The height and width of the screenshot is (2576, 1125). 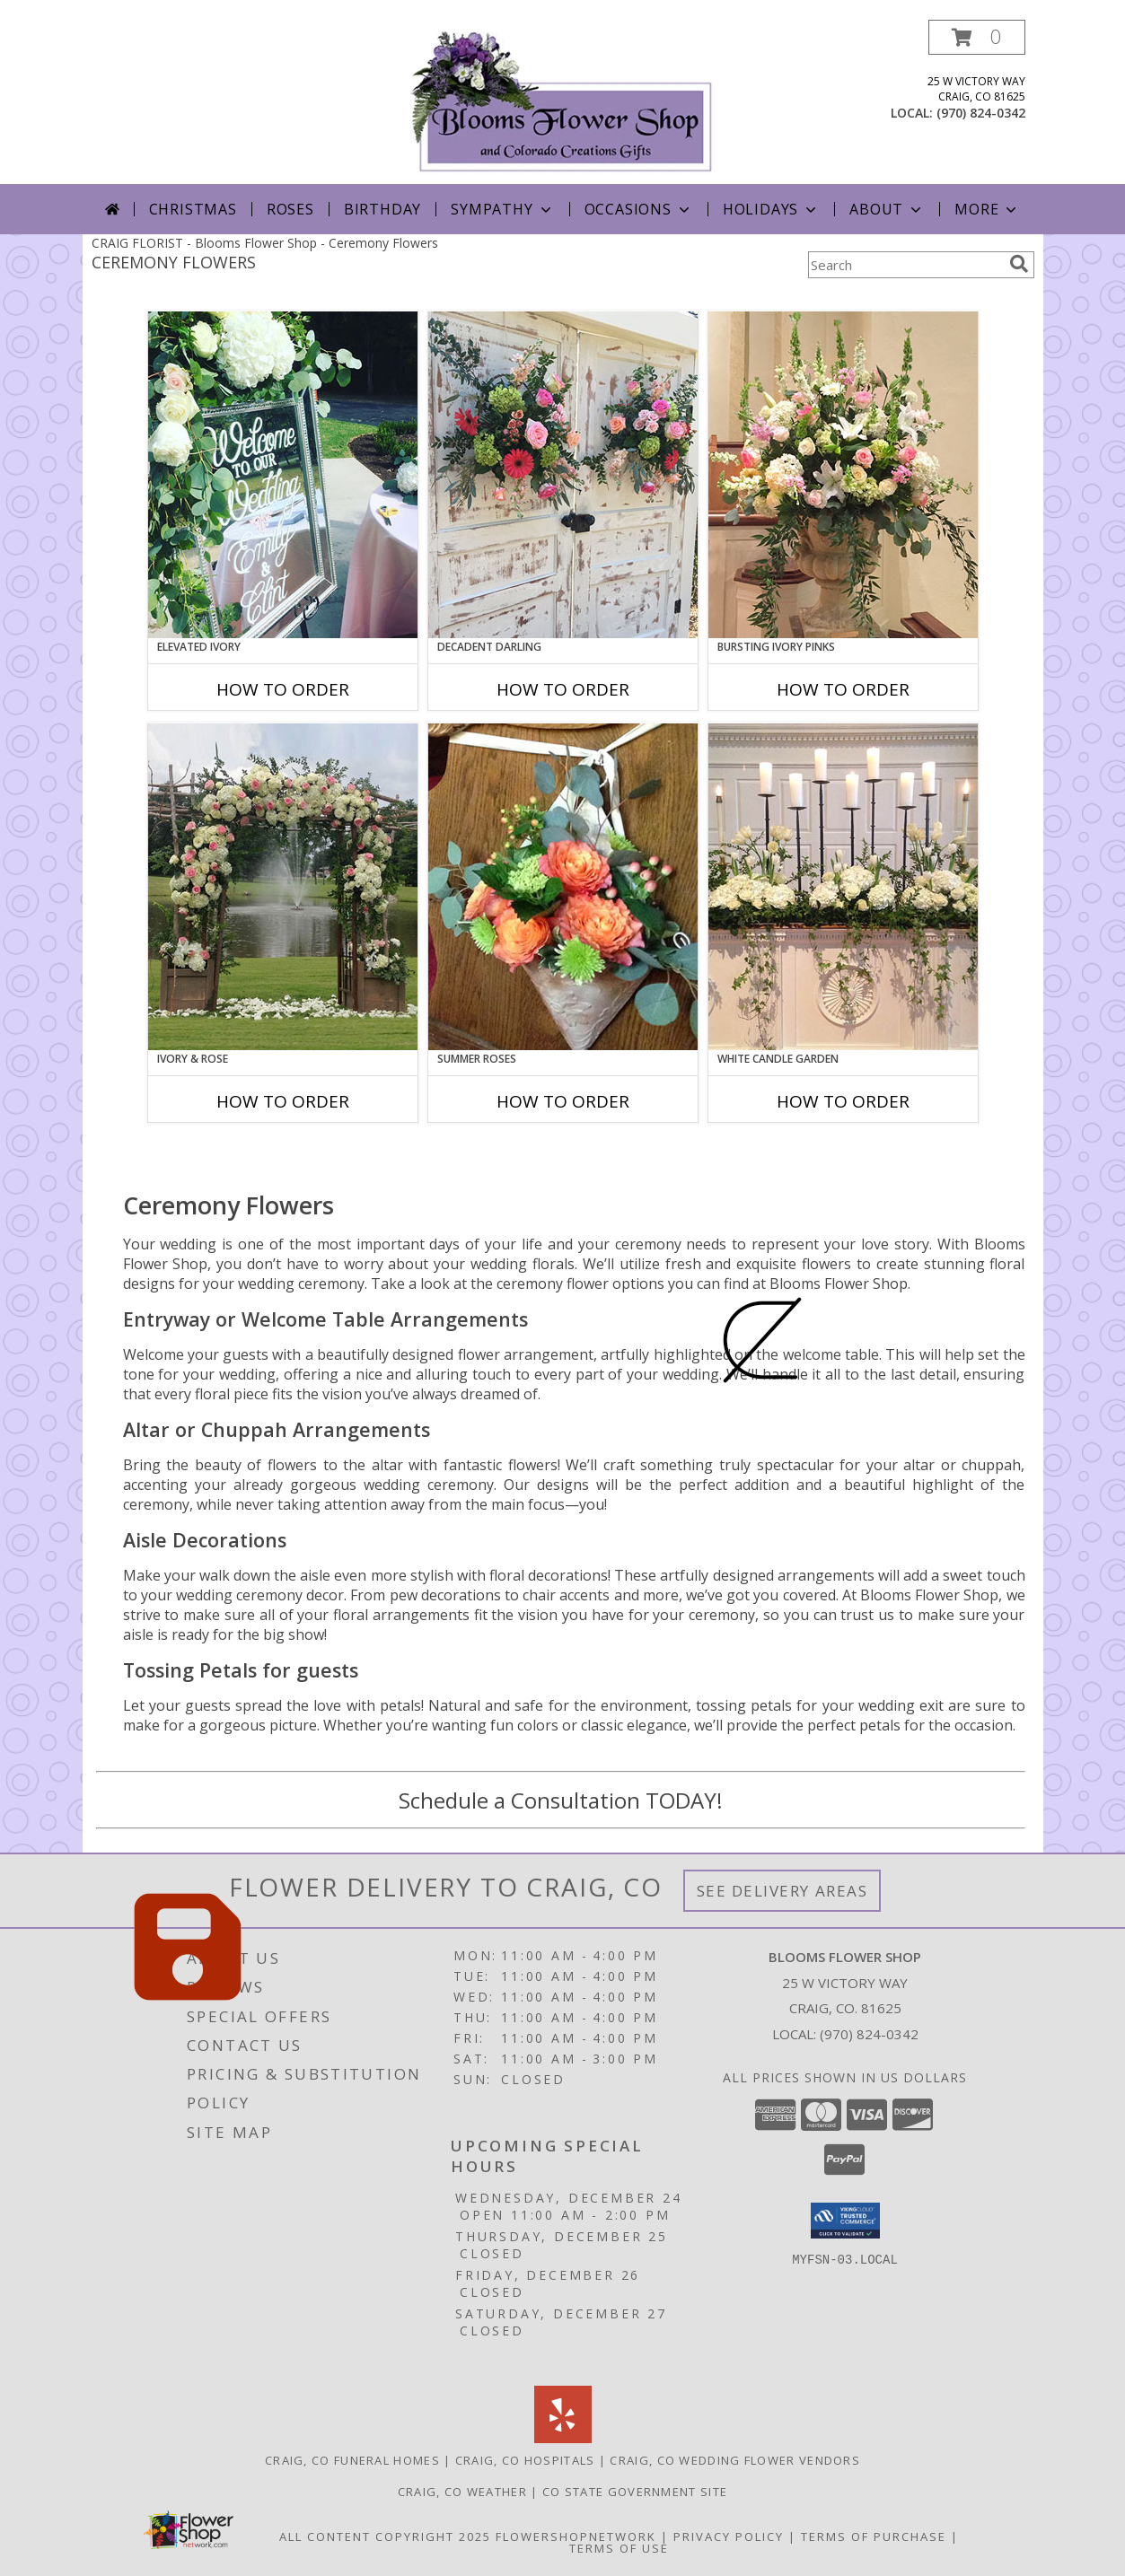 I want to click on save current file or document, so click(x=188, y=1947).